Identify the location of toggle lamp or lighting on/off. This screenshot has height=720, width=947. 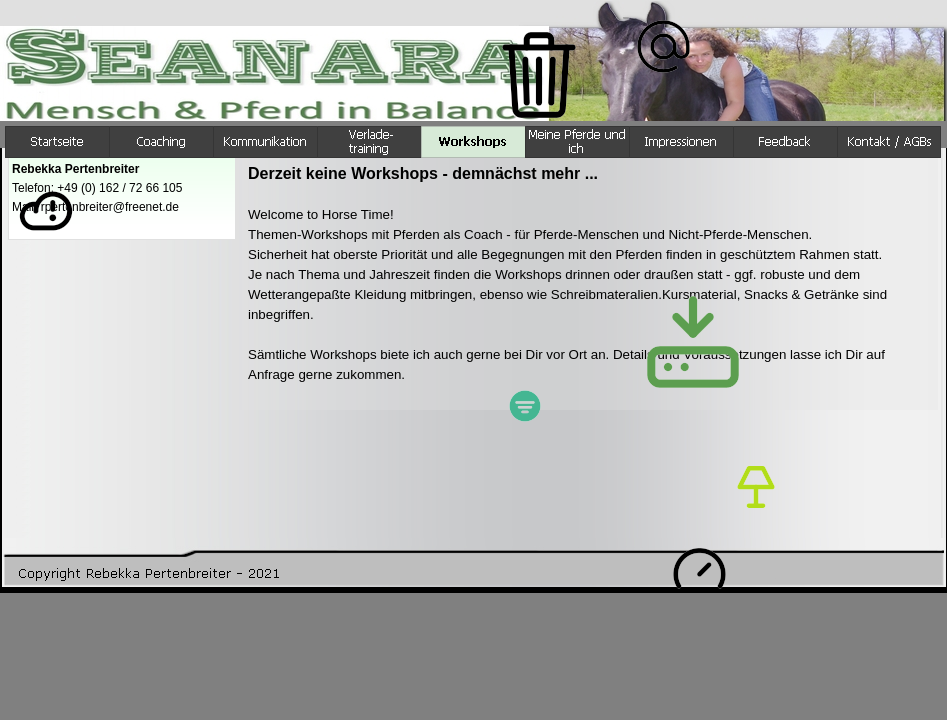
(756, 487).